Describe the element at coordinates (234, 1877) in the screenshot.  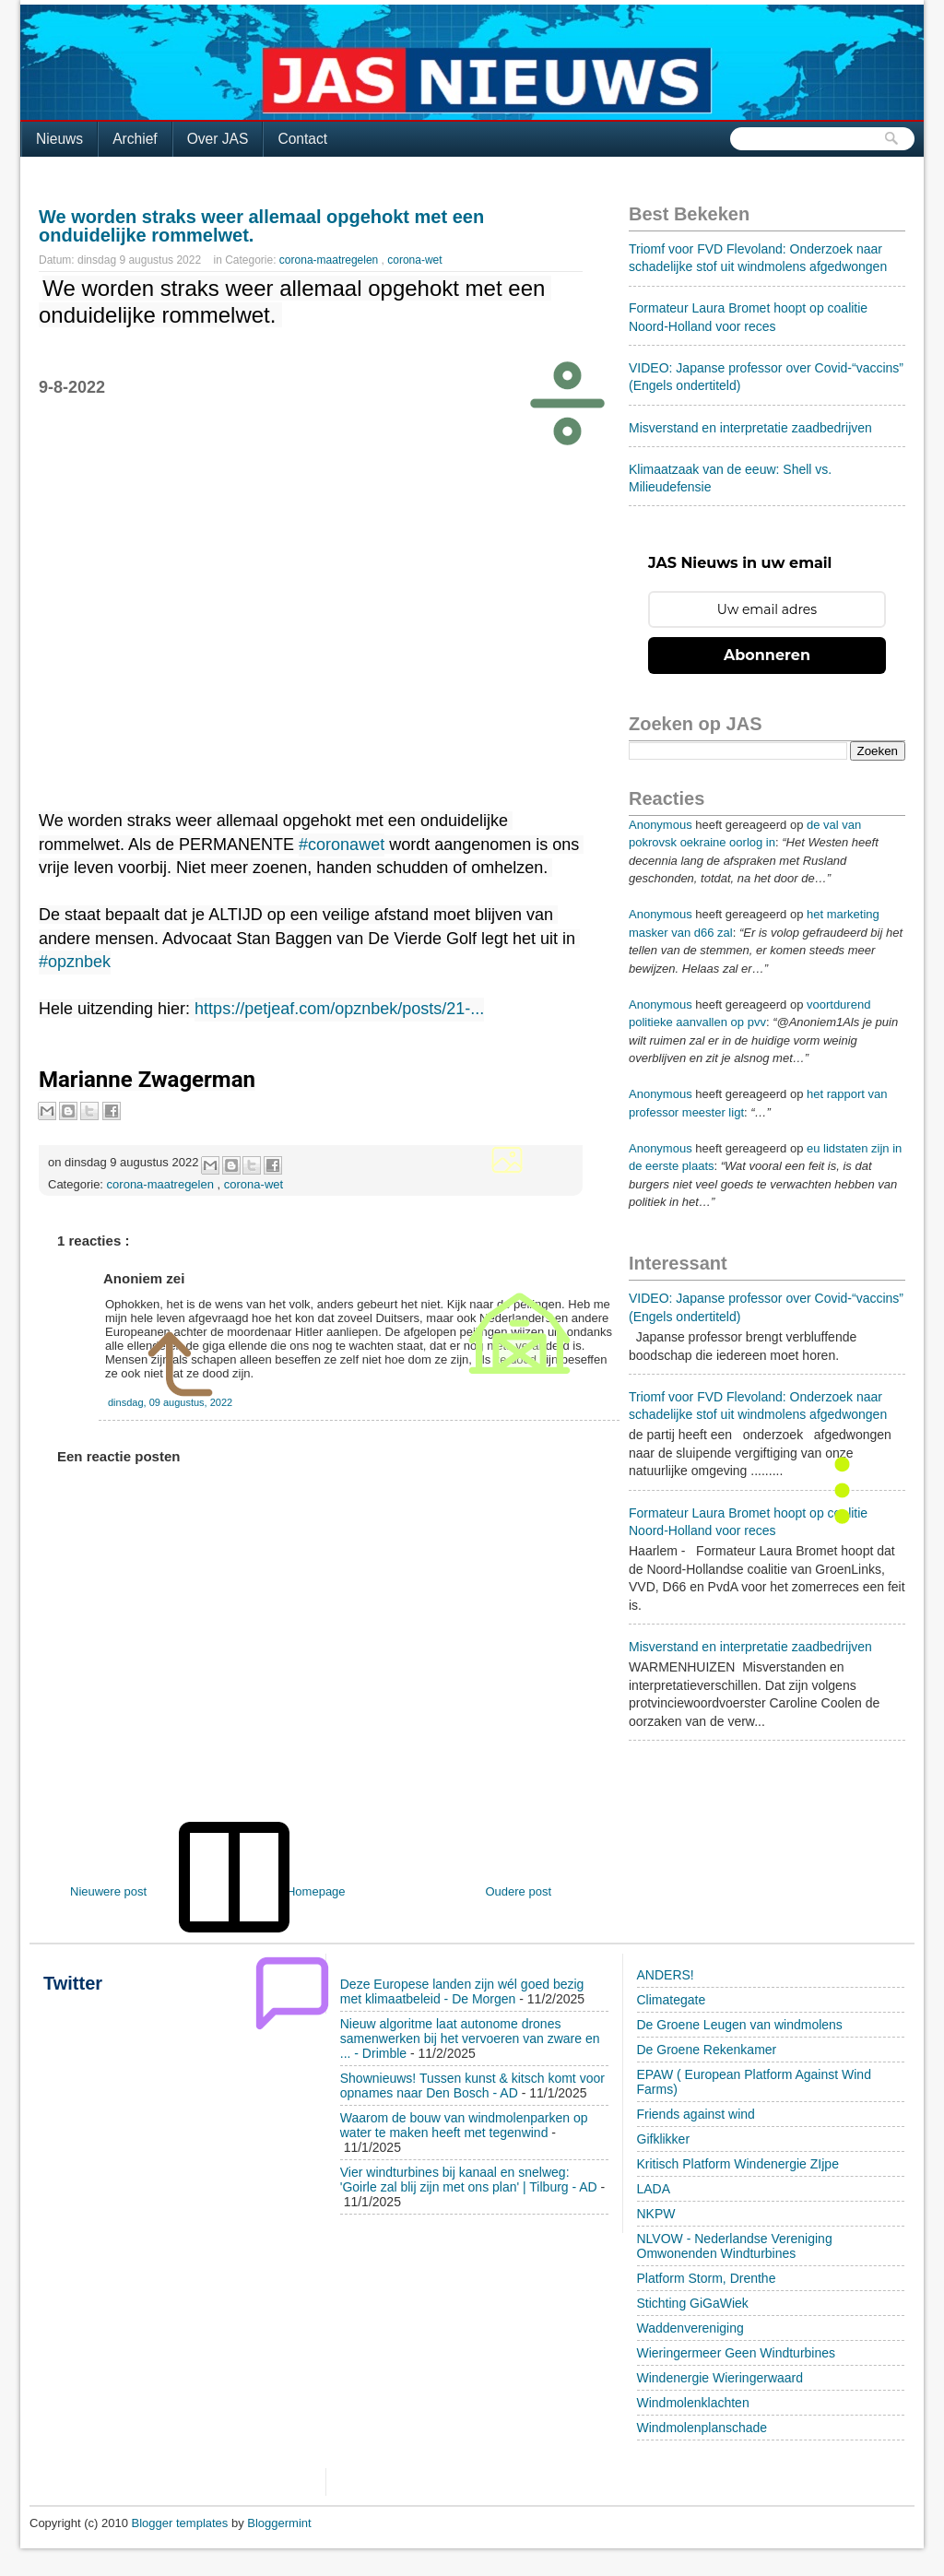
I see `switch to two-column layout` at that location.